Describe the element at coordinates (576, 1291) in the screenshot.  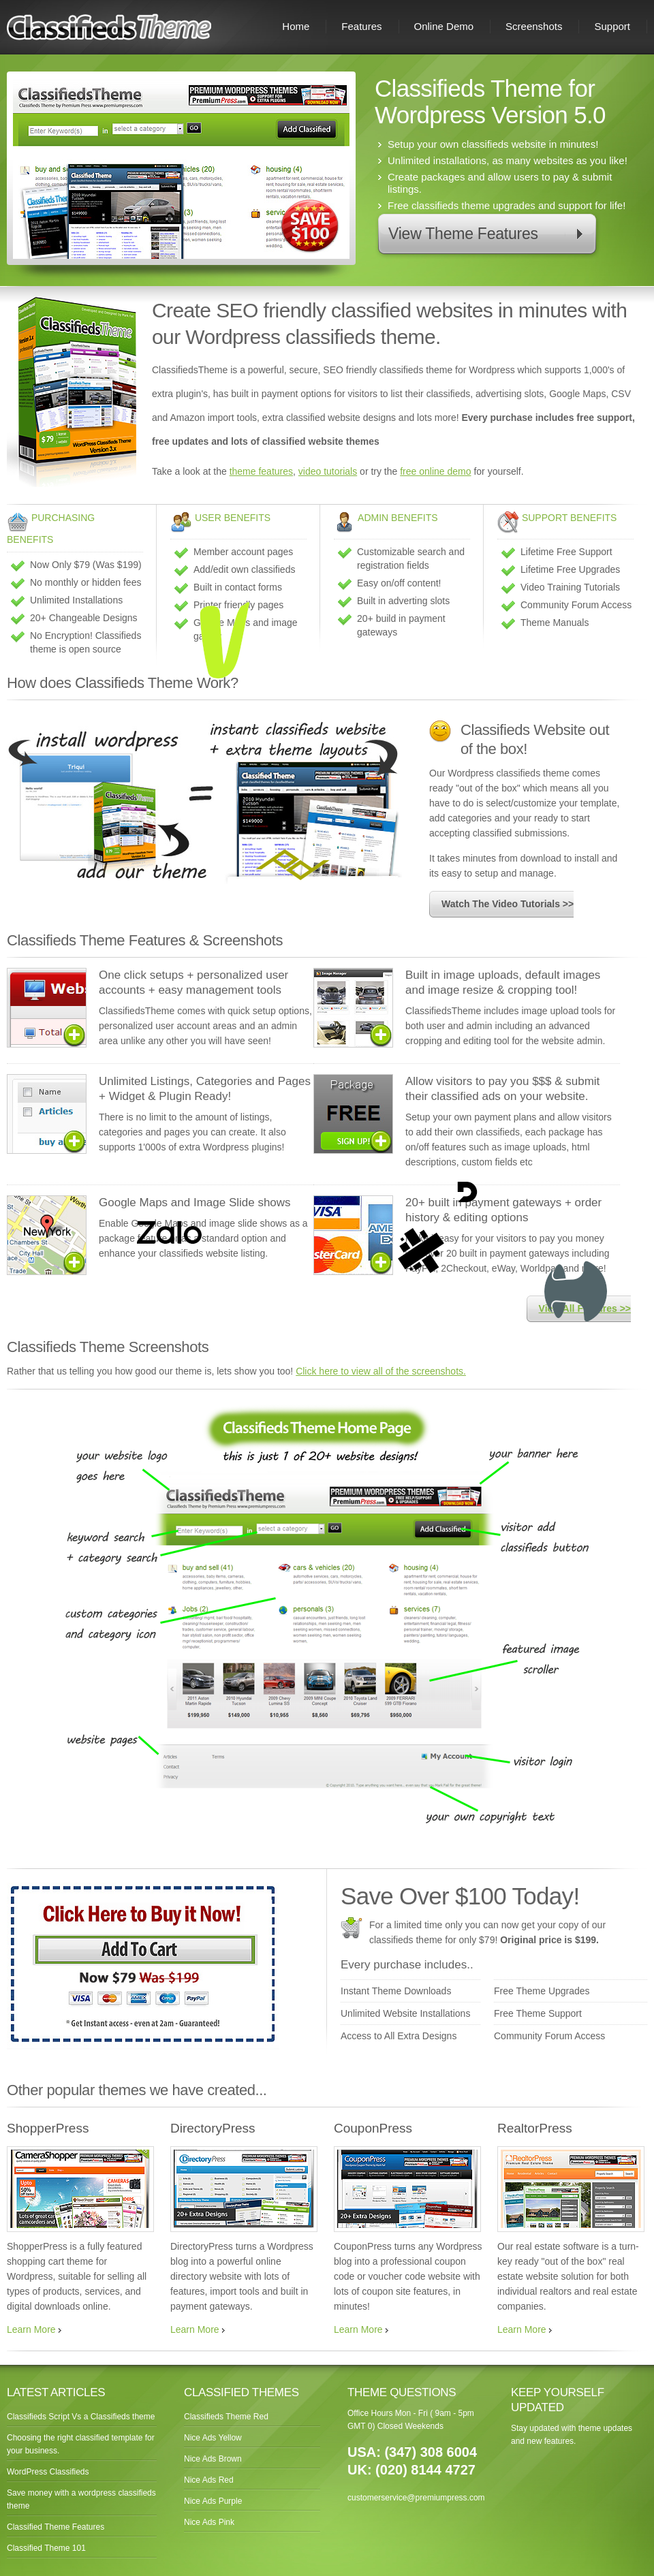
I see `havells brand logo` at that location.